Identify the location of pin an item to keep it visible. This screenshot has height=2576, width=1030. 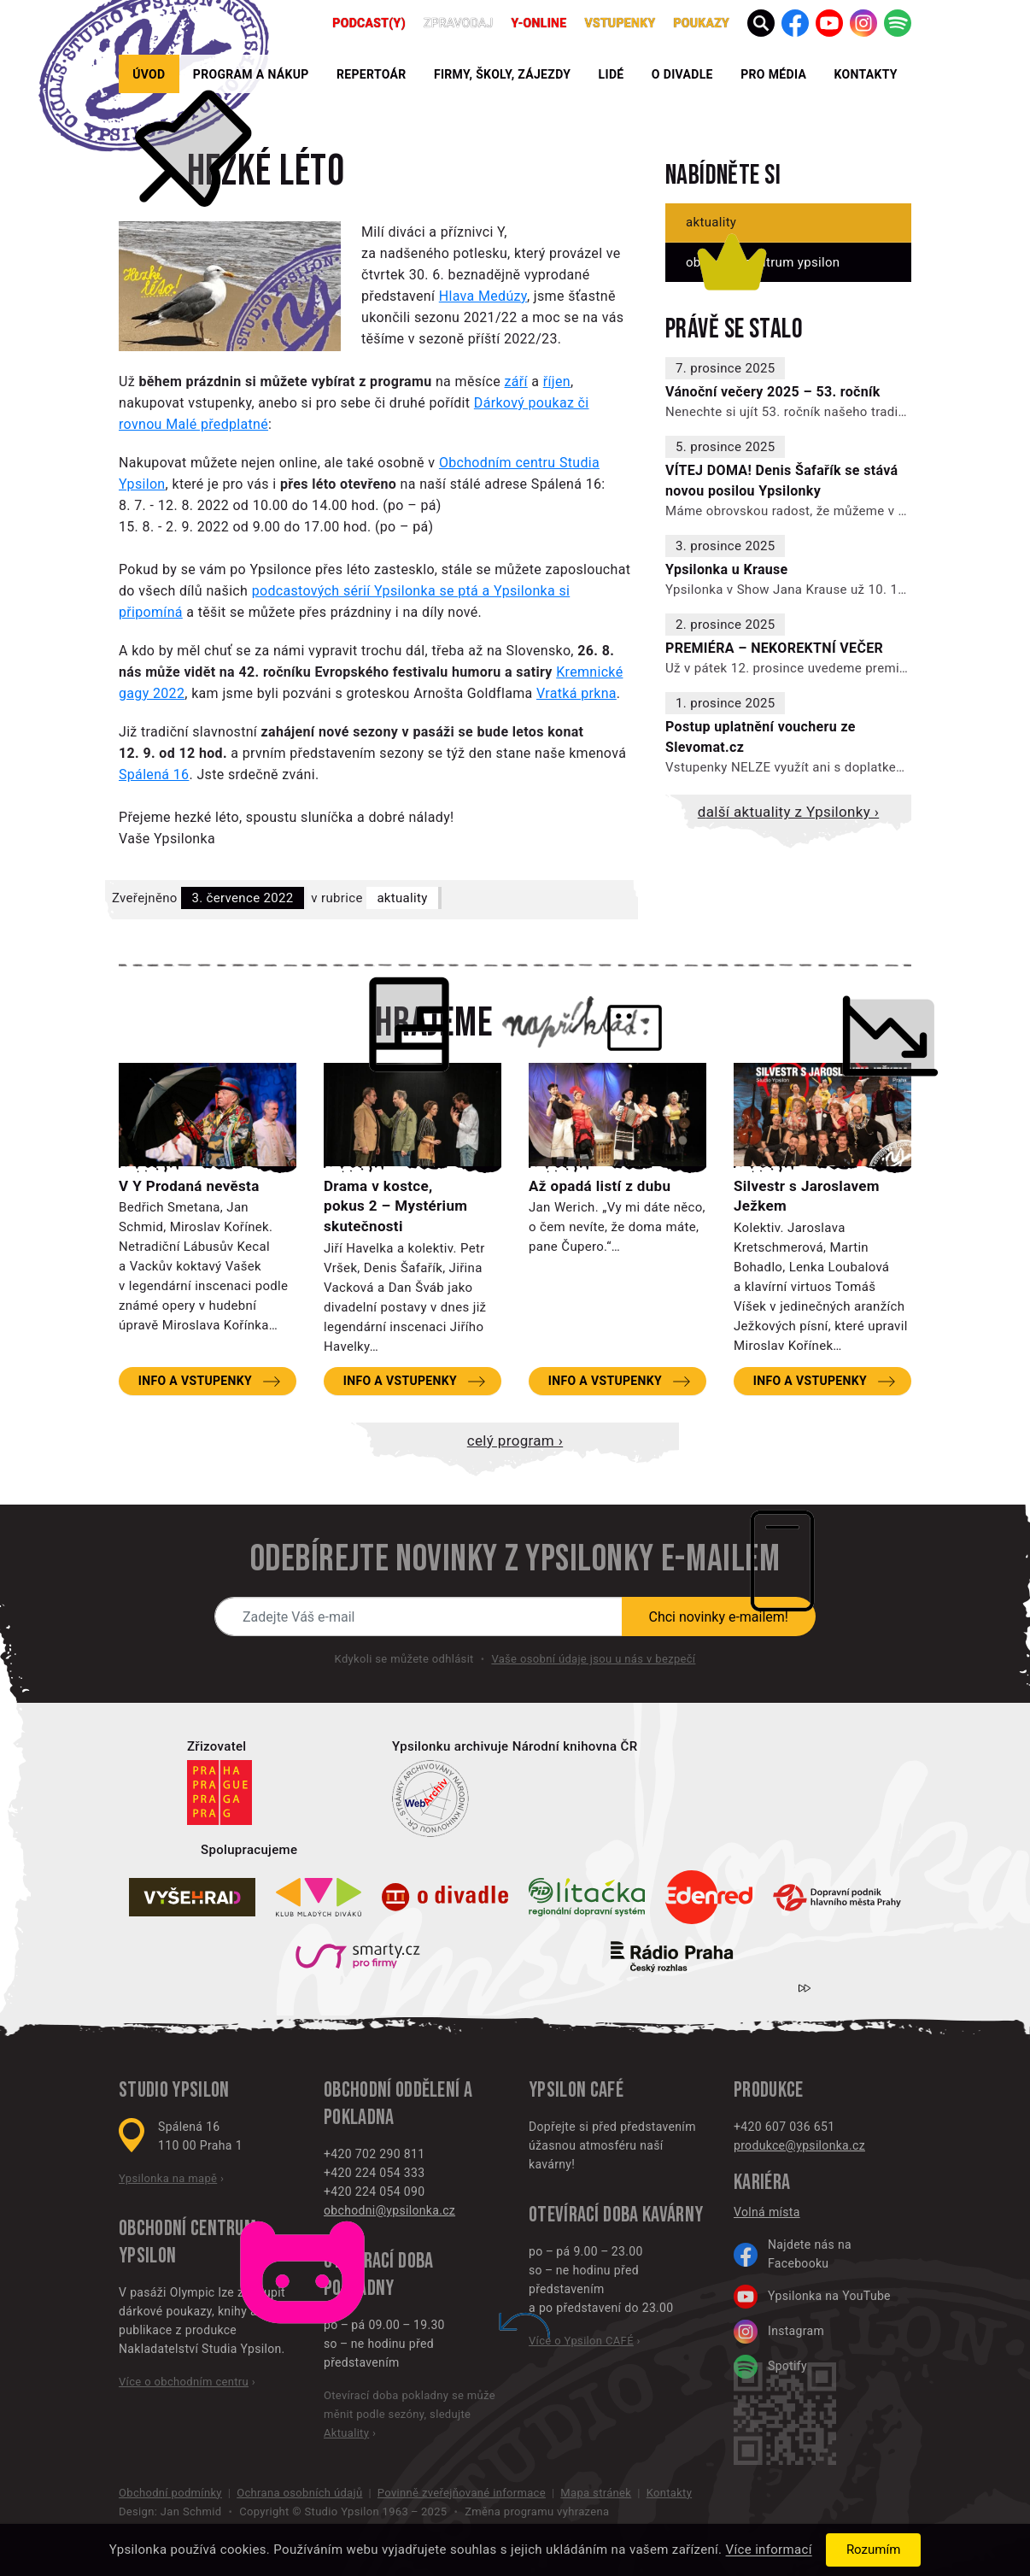
(189, 153).